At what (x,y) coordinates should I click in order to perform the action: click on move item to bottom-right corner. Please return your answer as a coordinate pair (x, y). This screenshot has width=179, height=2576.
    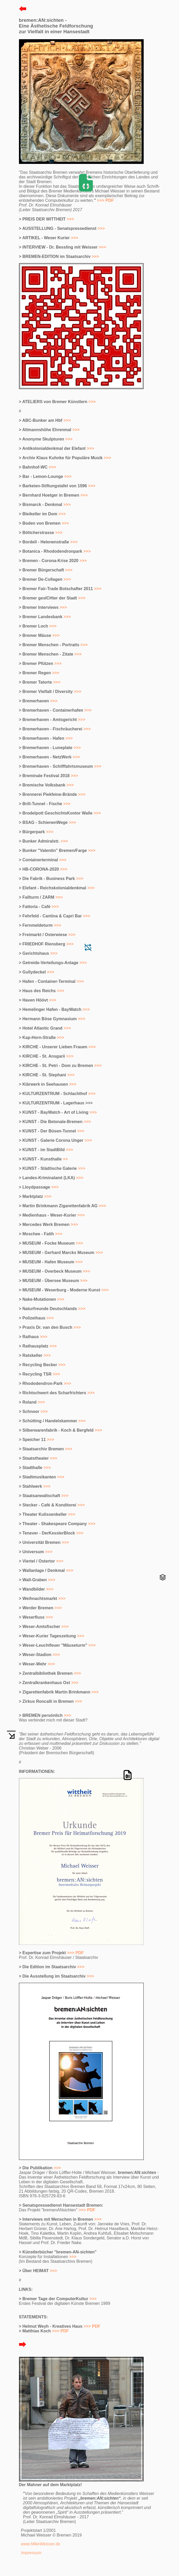
    Looking at the image, I should click on (11, 1735).